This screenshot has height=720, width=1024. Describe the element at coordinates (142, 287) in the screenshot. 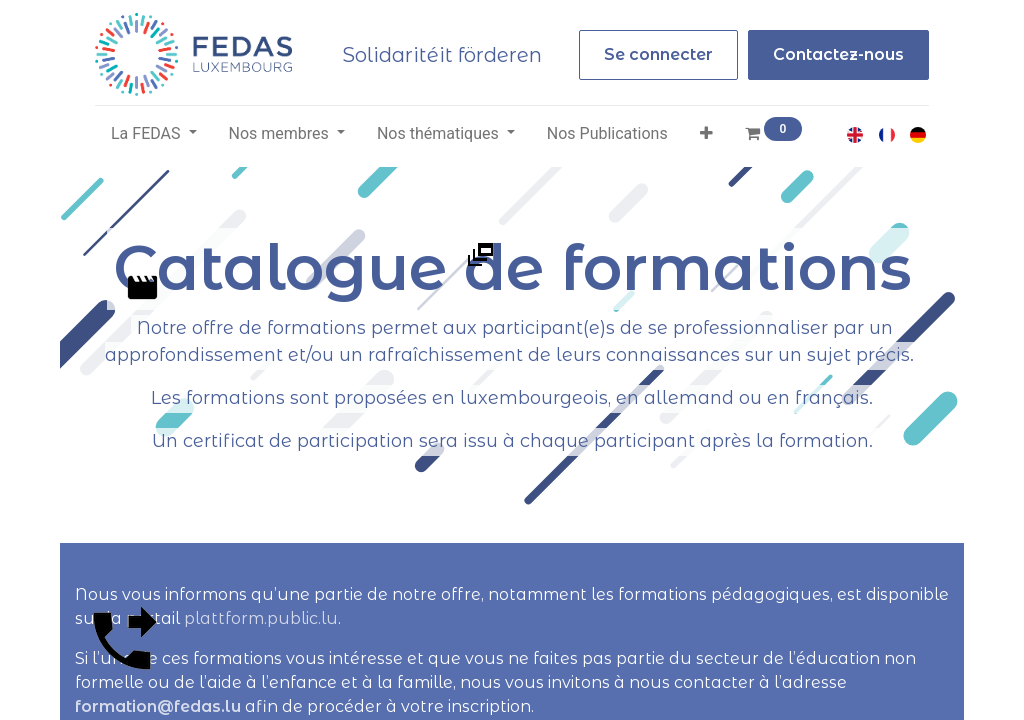

I see `create a new video or movie project` at that location.